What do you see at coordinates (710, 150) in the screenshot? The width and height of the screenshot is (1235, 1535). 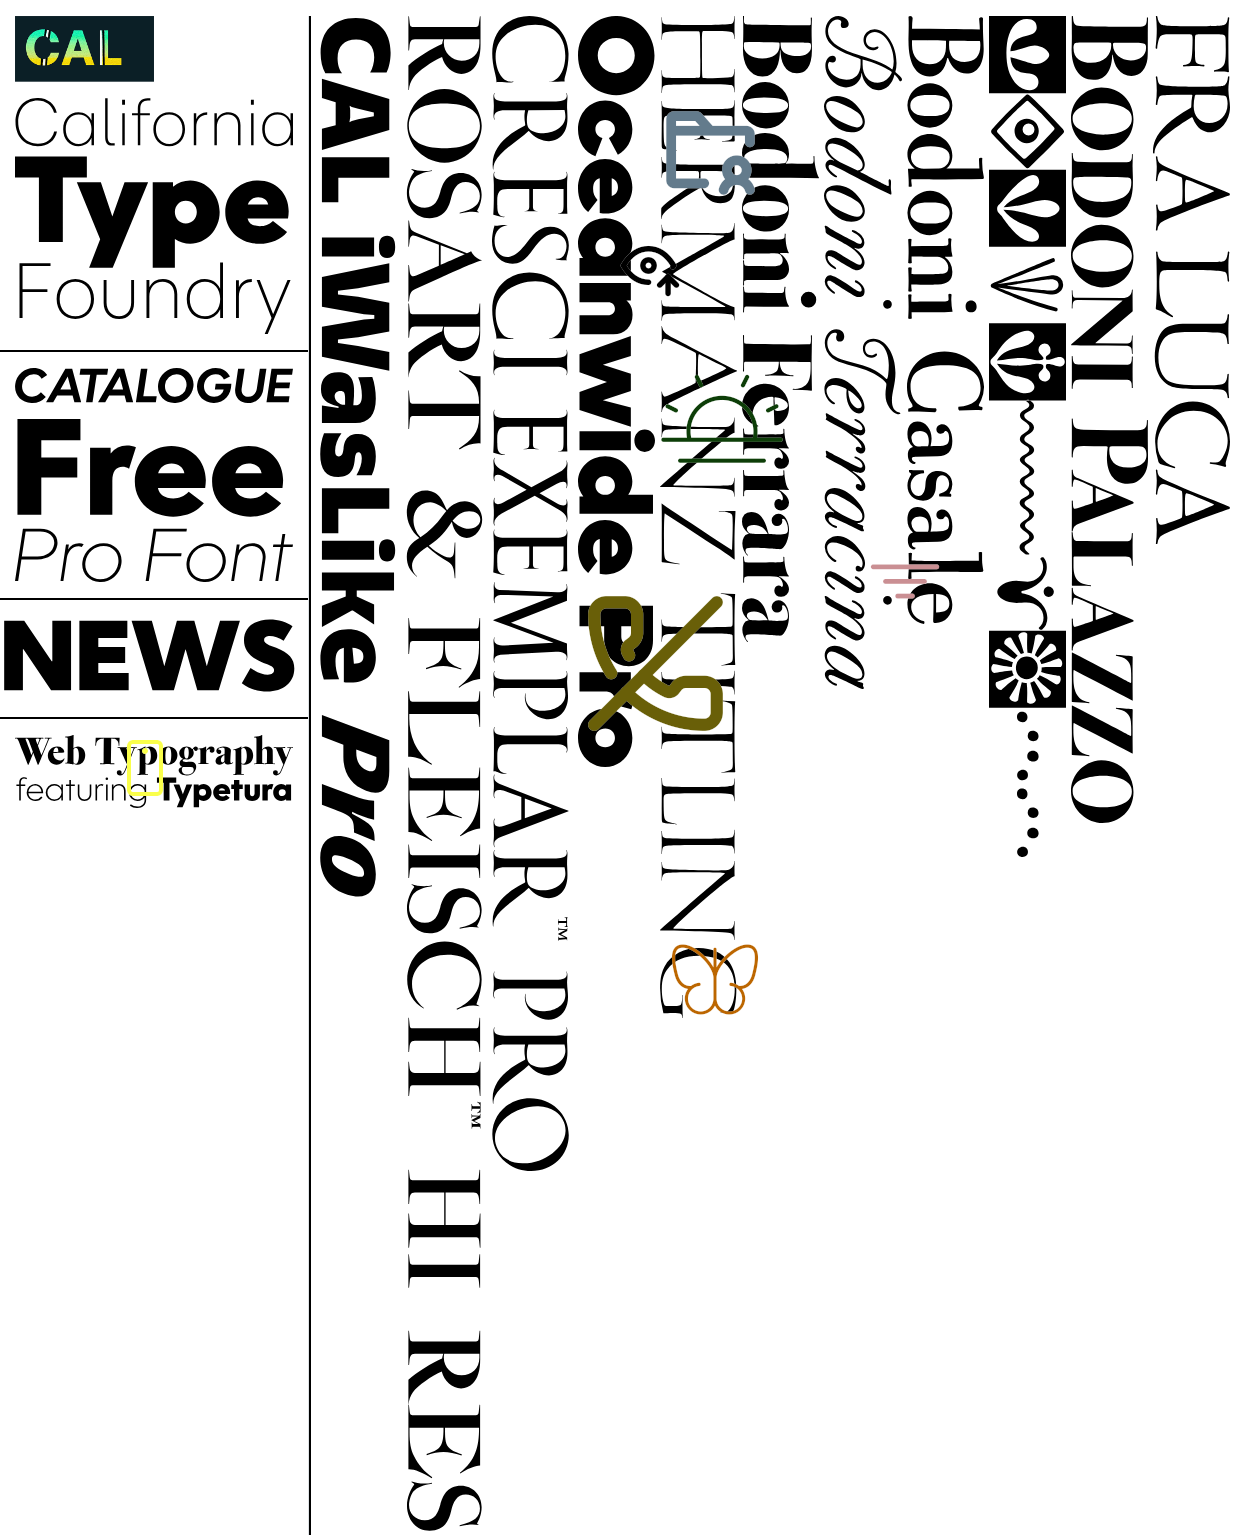 I see `access user files or personal folder` at bounding box center [710, 150].